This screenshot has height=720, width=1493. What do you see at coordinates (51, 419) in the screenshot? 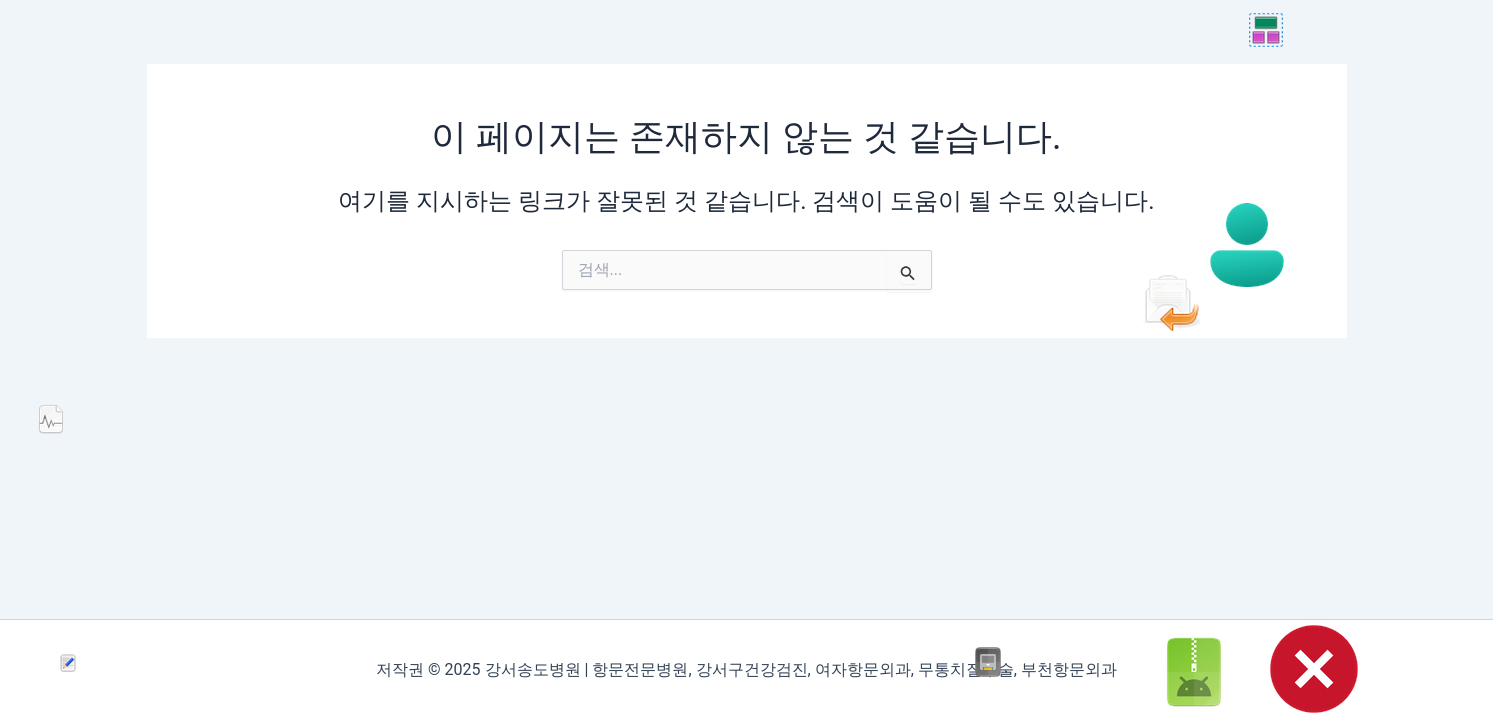
I see `view system log file` at bounding box center [51, 419].